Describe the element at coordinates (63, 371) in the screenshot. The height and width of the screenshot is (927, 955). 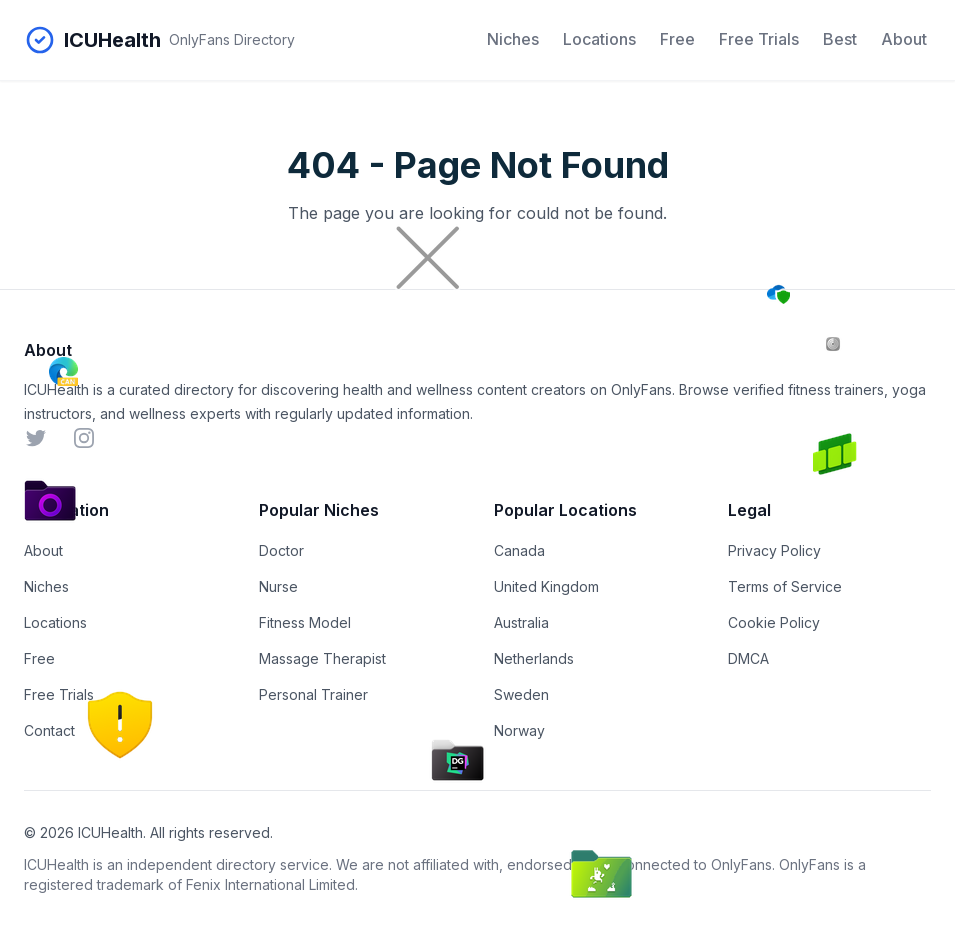
I see `open microsoft edge canary browser` at that location.